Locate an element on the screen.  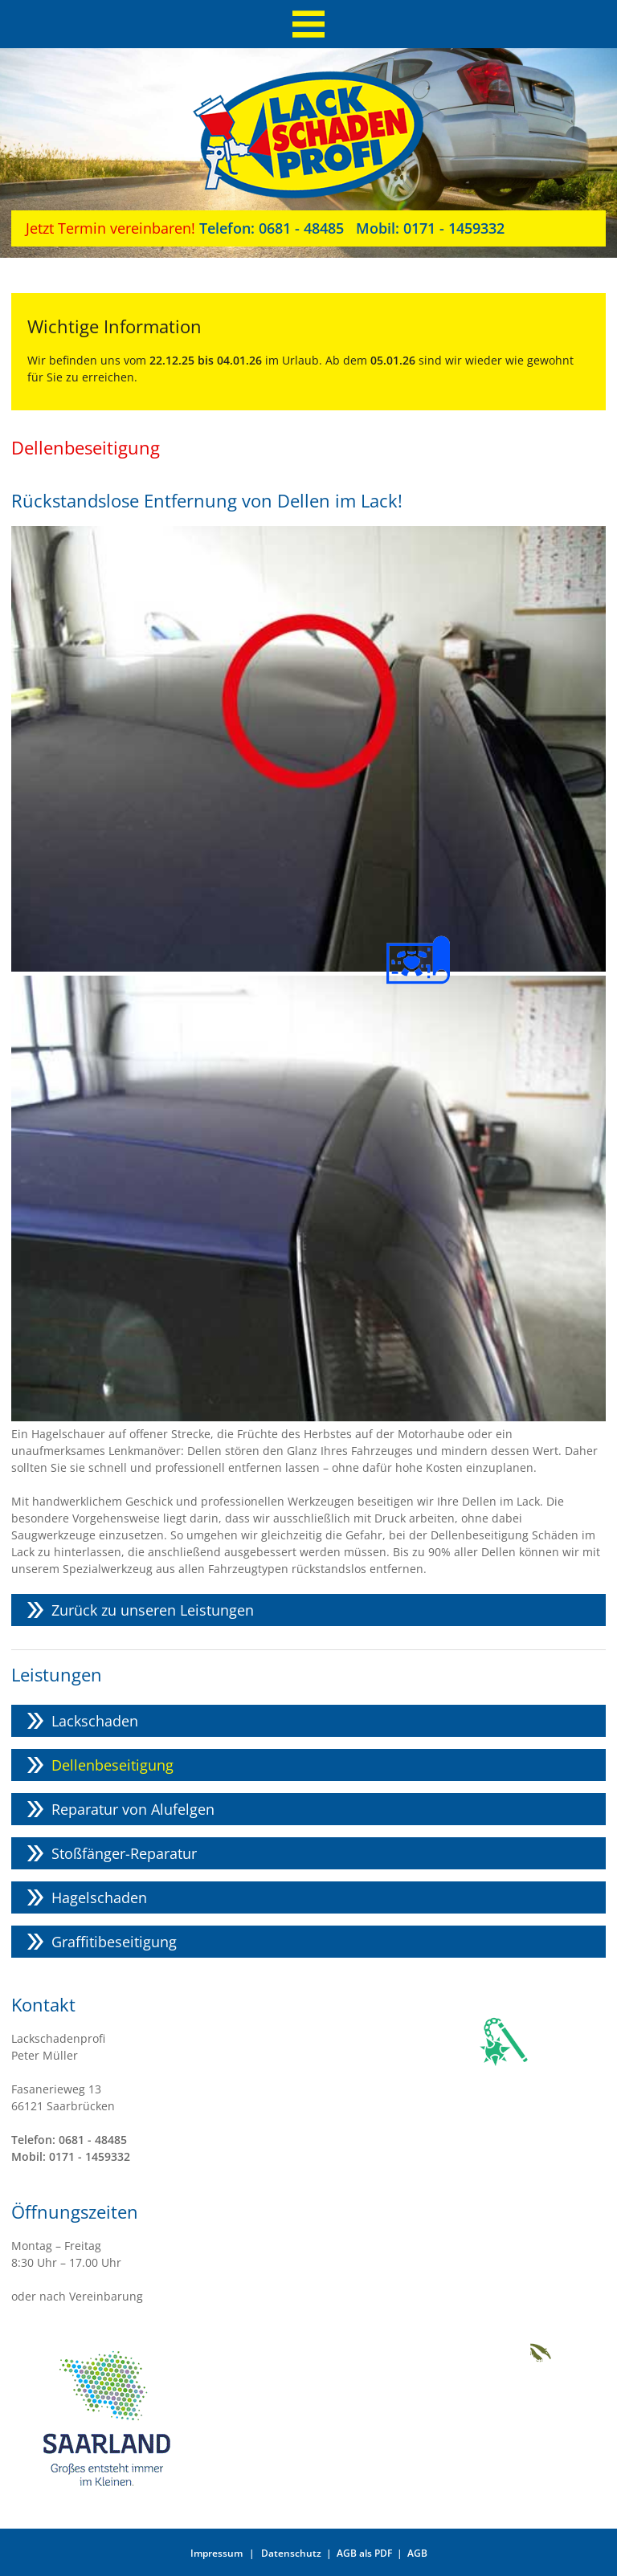
view armor crafting blueprint is located at coordinates (418, 960).